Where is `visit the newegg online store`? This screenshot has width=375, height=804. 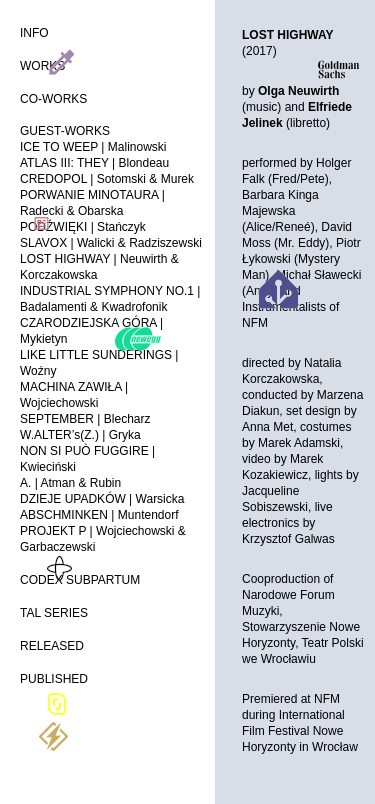
visit the newegg online store is located at coordinates (138, 339).